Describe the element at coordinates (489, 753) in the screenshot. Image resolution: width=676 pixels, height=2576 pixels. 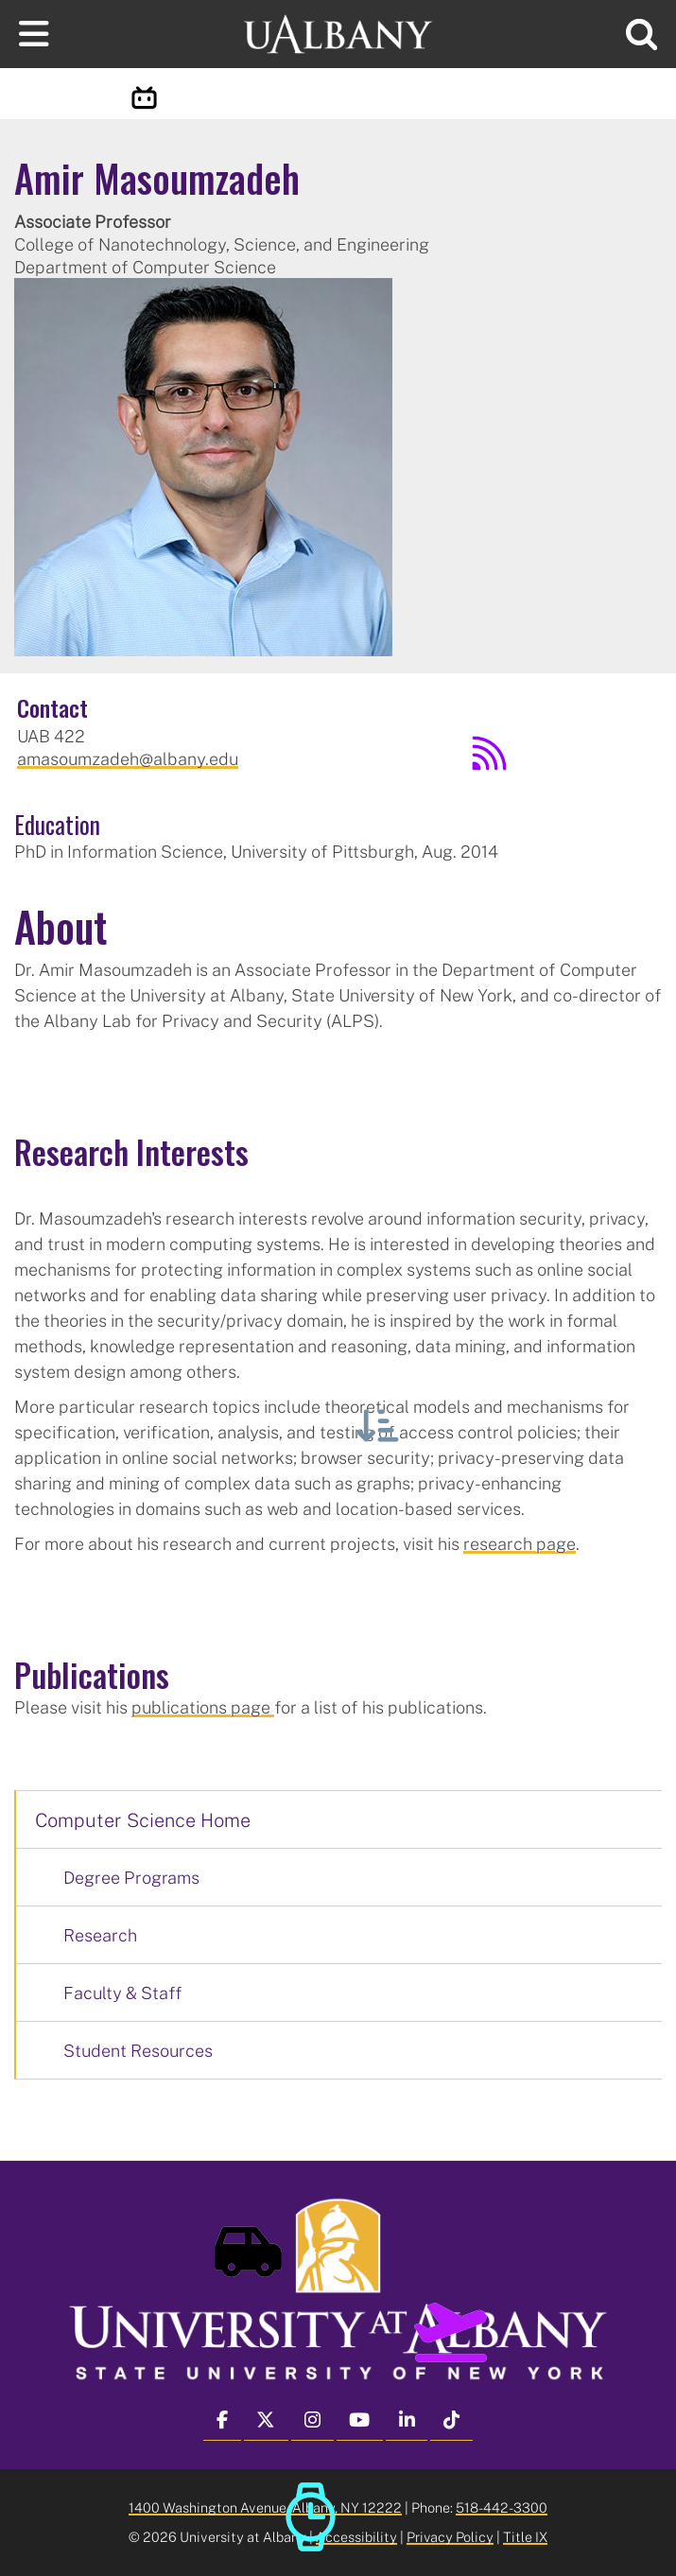
I see `check connection latency or network status` at that location.